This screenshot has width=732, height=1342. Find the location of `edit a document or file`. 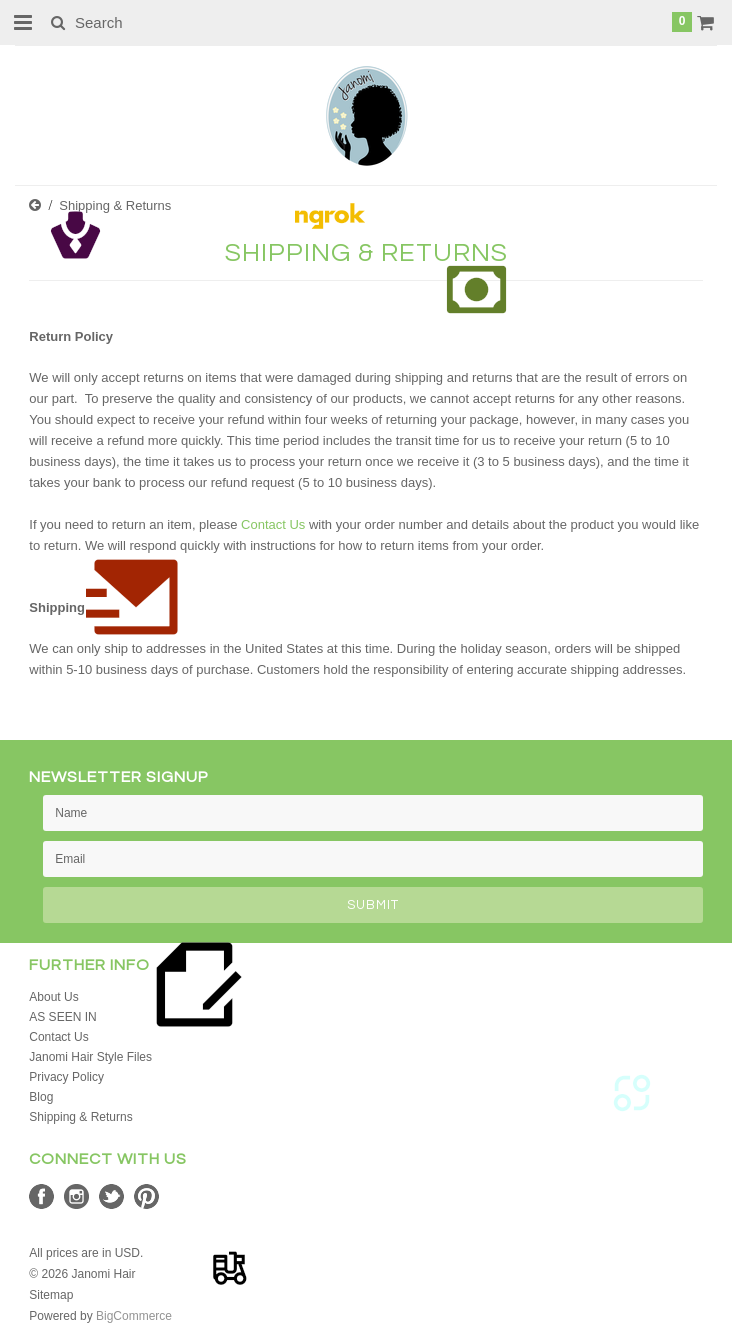

edit a document or file is located at coordinates (194, 984).